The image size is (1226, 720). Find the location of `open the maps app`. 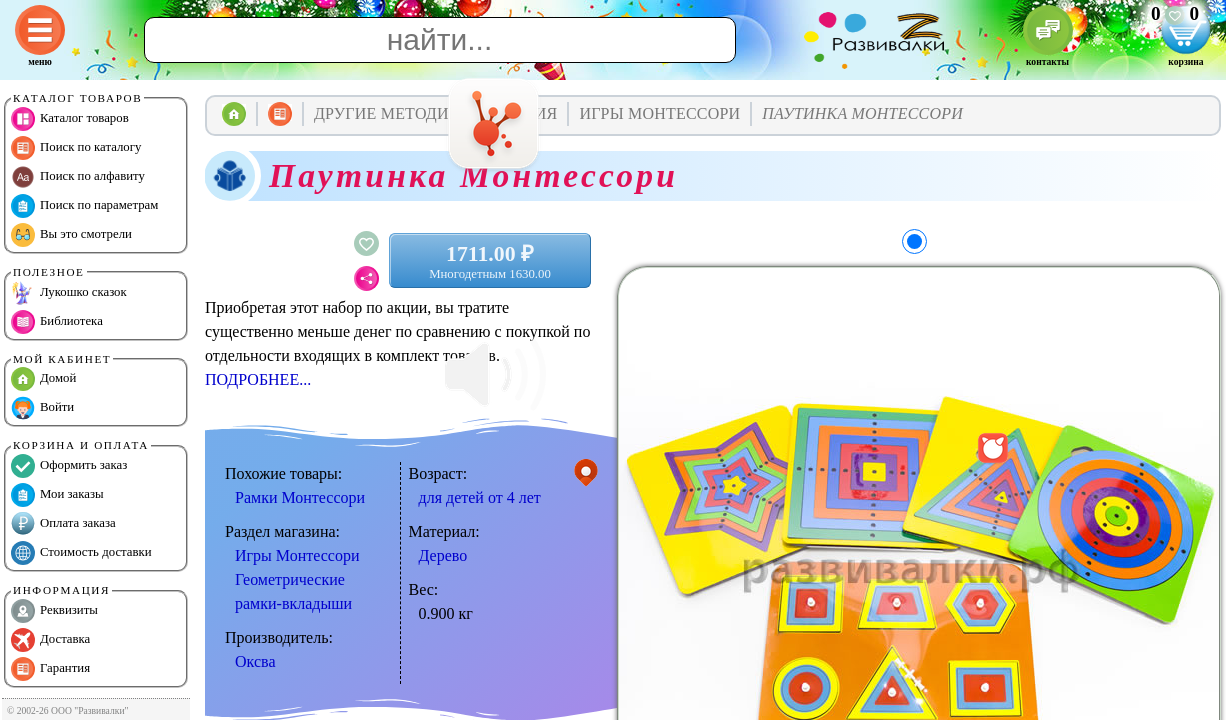

open the maps app is located at coordinates (586, 473).